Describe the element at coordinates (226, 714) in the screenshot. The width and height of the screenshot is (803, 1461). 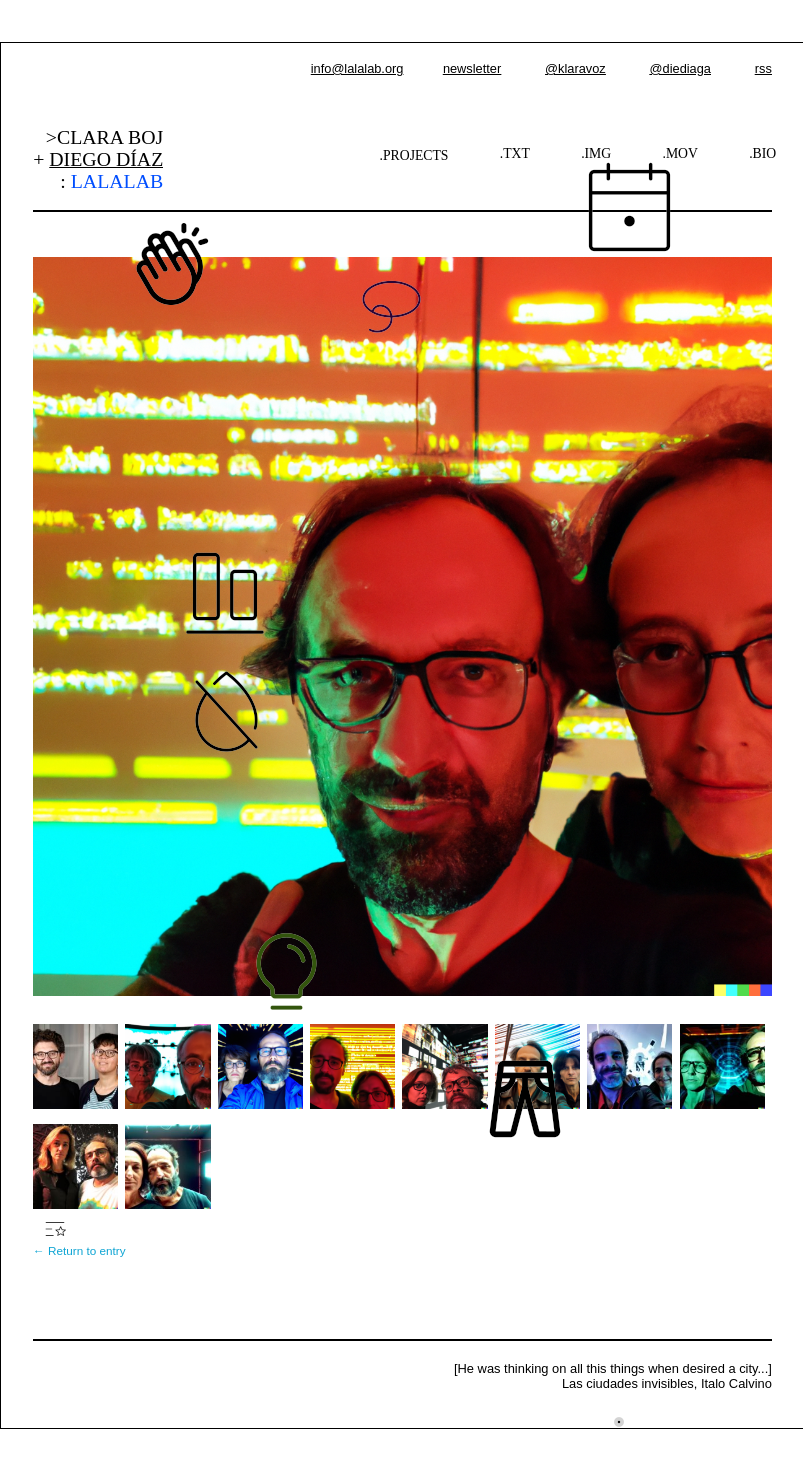
I see `disable water or liquid detection` at that location.